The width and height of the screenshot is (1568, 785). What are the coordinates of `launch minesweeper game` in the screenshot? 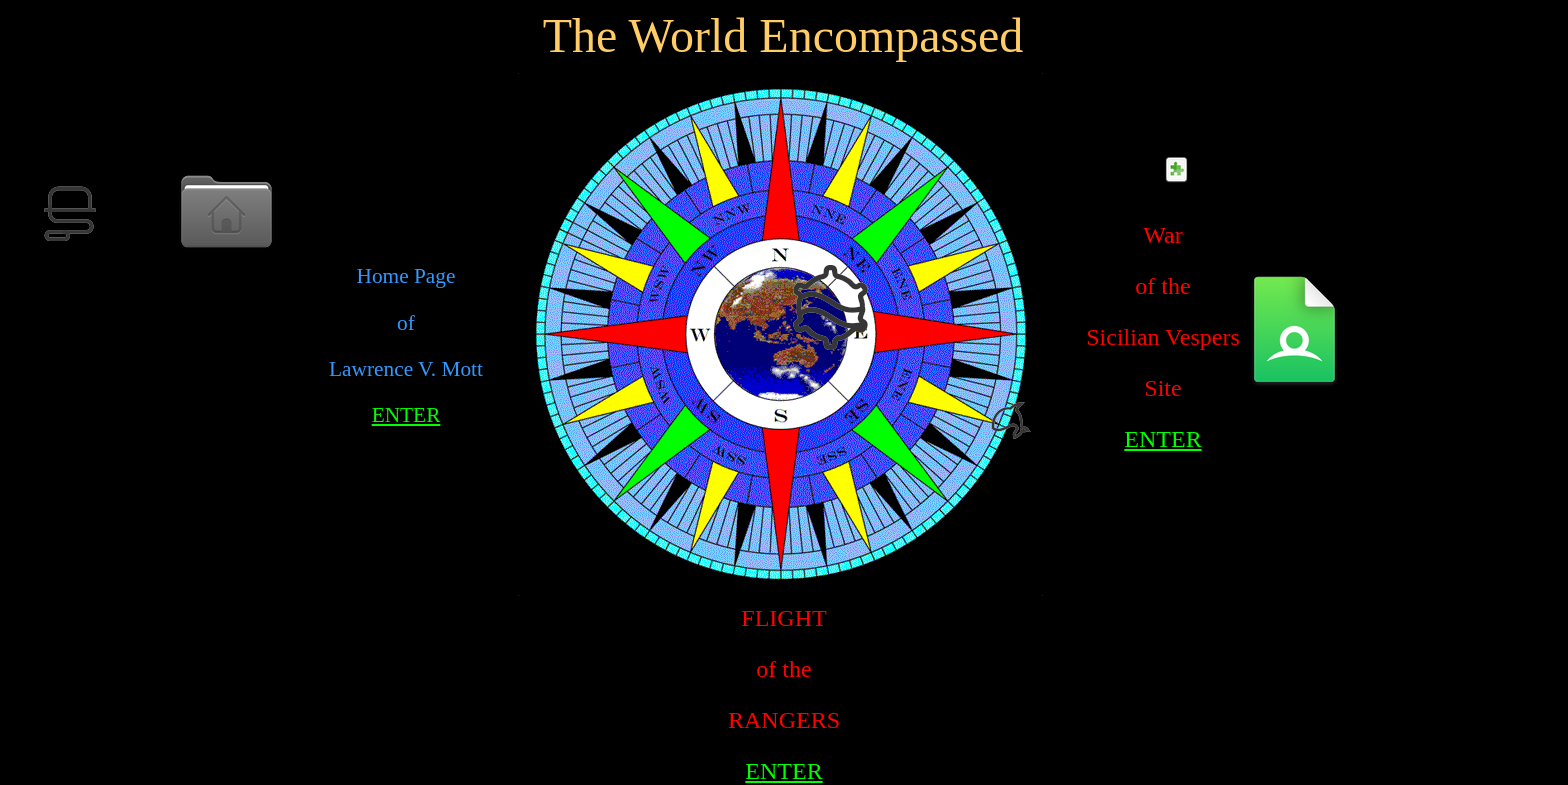 It's located at (830, 307).